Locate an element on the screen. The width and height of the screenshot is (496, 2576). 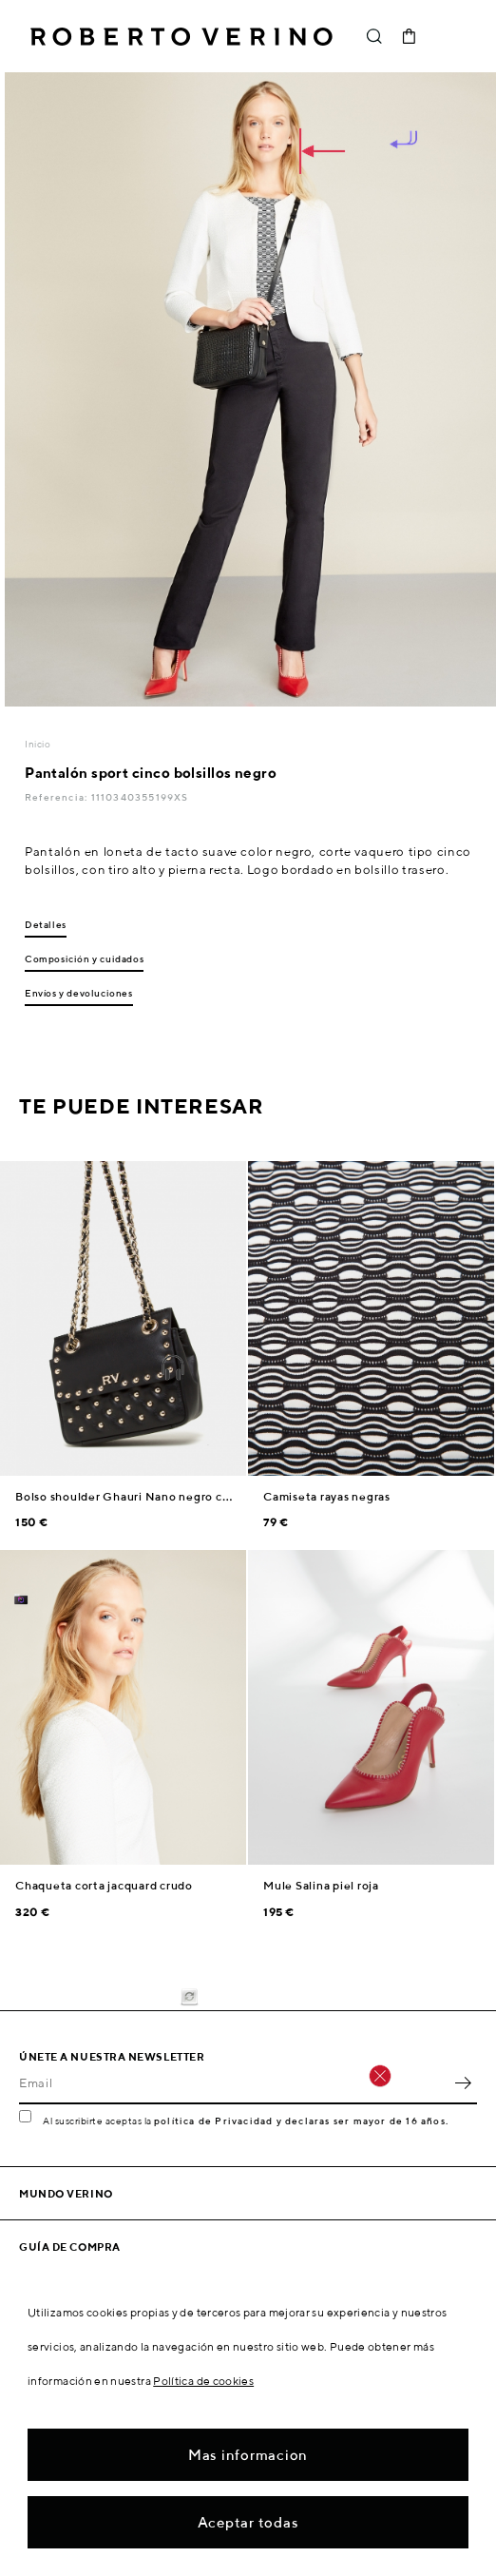
indicates a file cannot sync to Dropbox is located at coordinates (380, 2076).